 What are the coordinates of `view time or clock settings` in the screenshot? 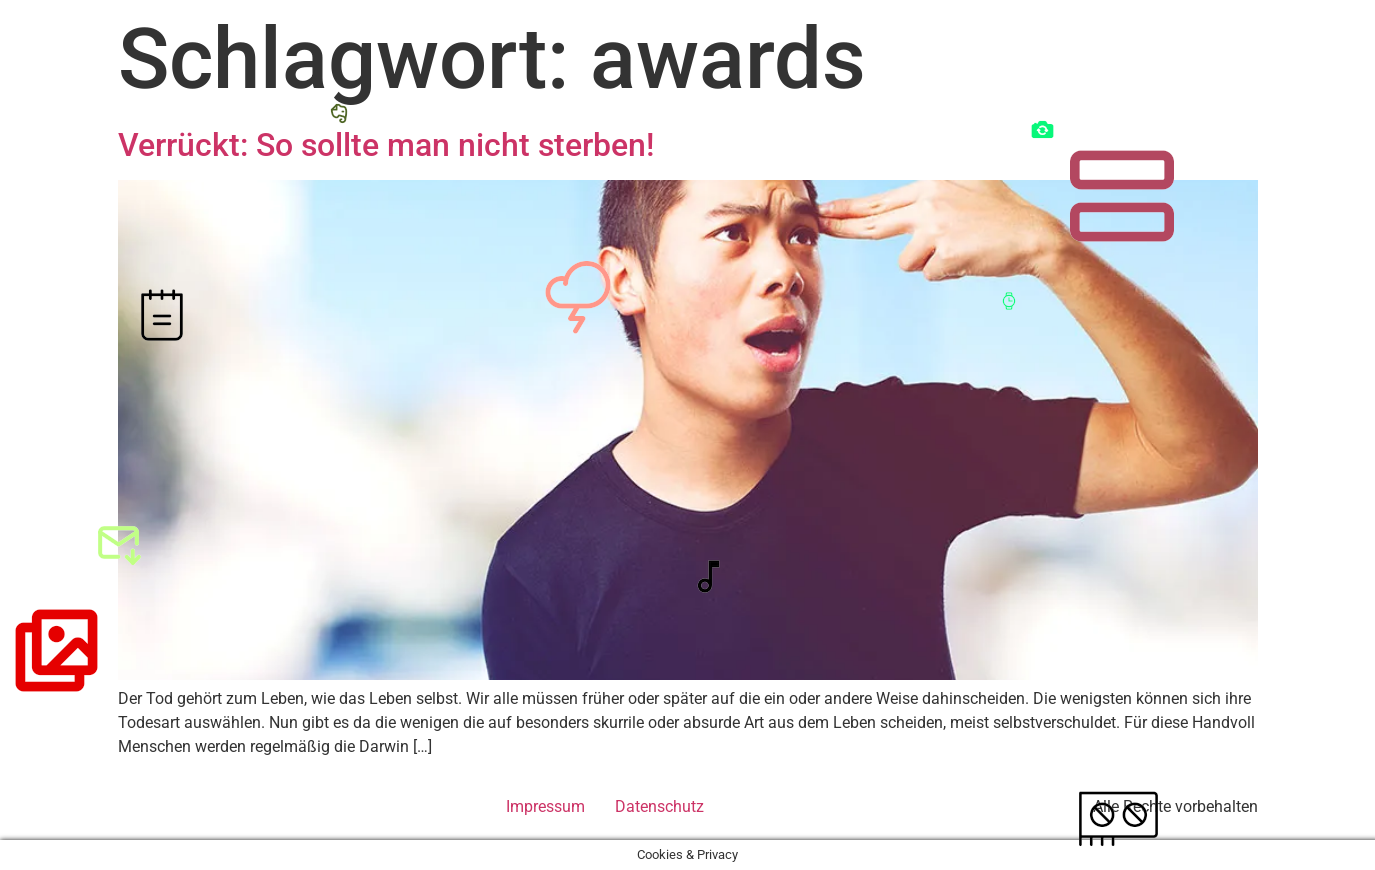 It's located at (1009, 301).